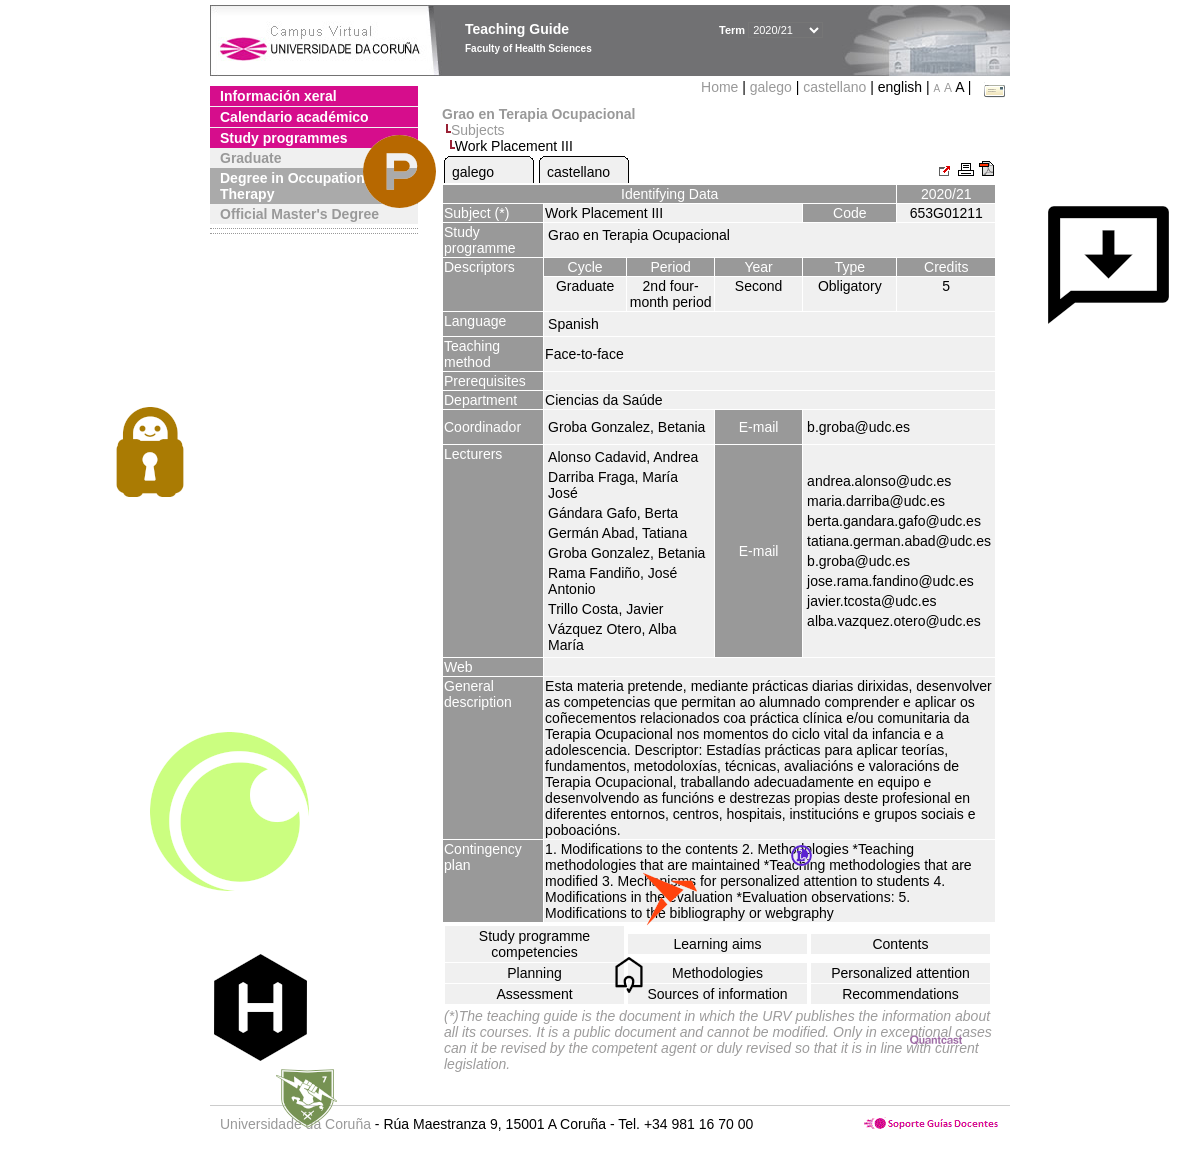 This screenshot has width=1200, height=1150. What do you see at coordinates (260, 1007) in the screenshot?
I see `Hexo static site generator logo` at bounding box center [260, 1007].